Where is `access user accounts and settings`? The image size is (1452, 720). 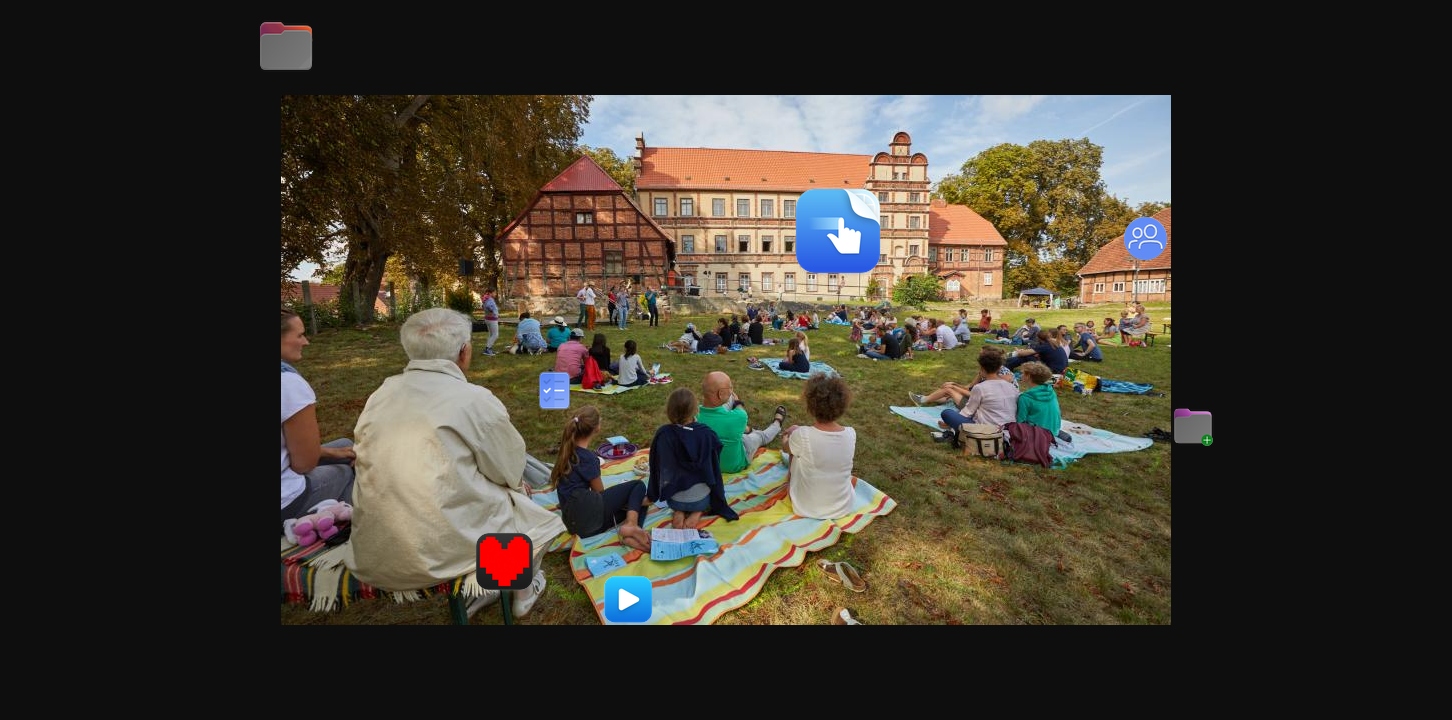 access user accounts and settings is located at coordinates (1145, 238).